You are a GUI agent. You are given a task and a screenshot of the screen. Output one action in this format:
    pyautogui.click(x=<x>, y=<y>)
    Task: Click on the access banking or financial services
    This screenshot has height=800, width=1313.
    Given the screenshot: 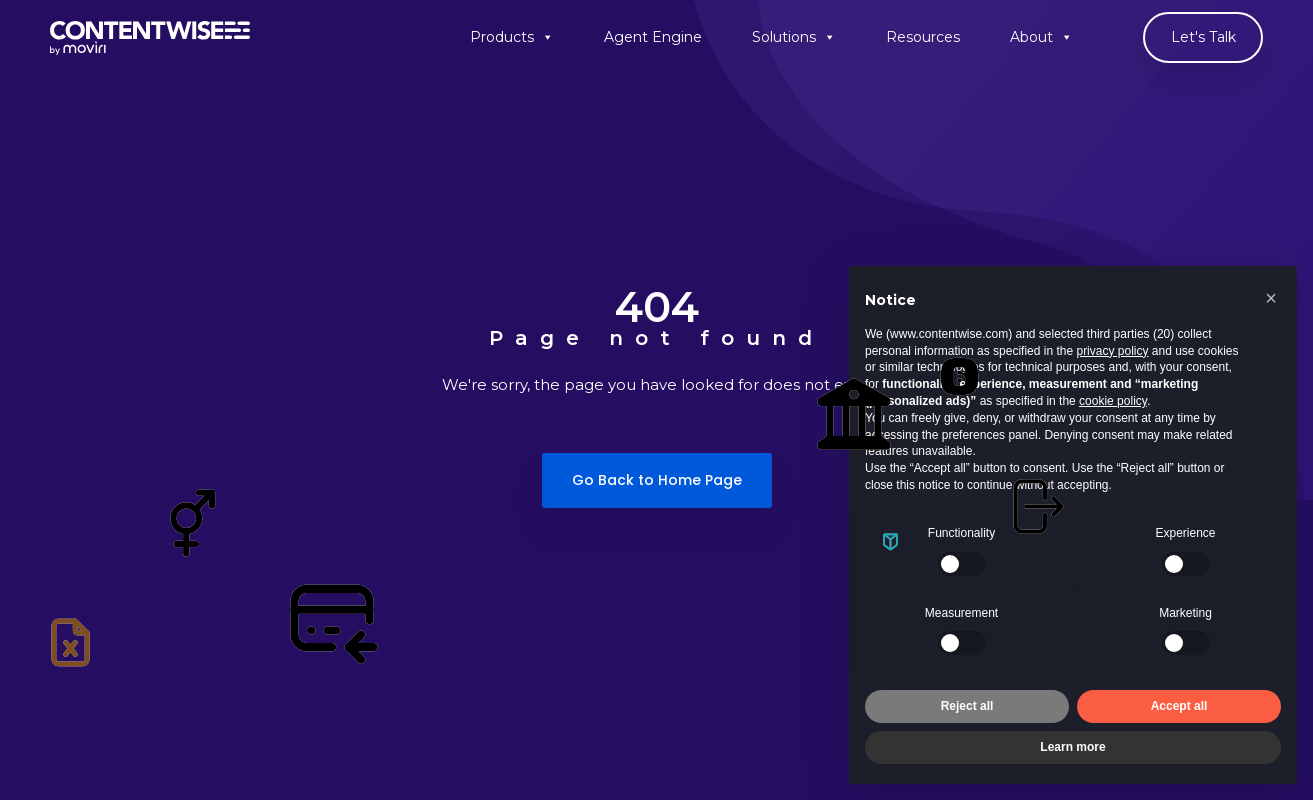 What is the action you would take?
    pyautogui.click(x=854, y=413)
    